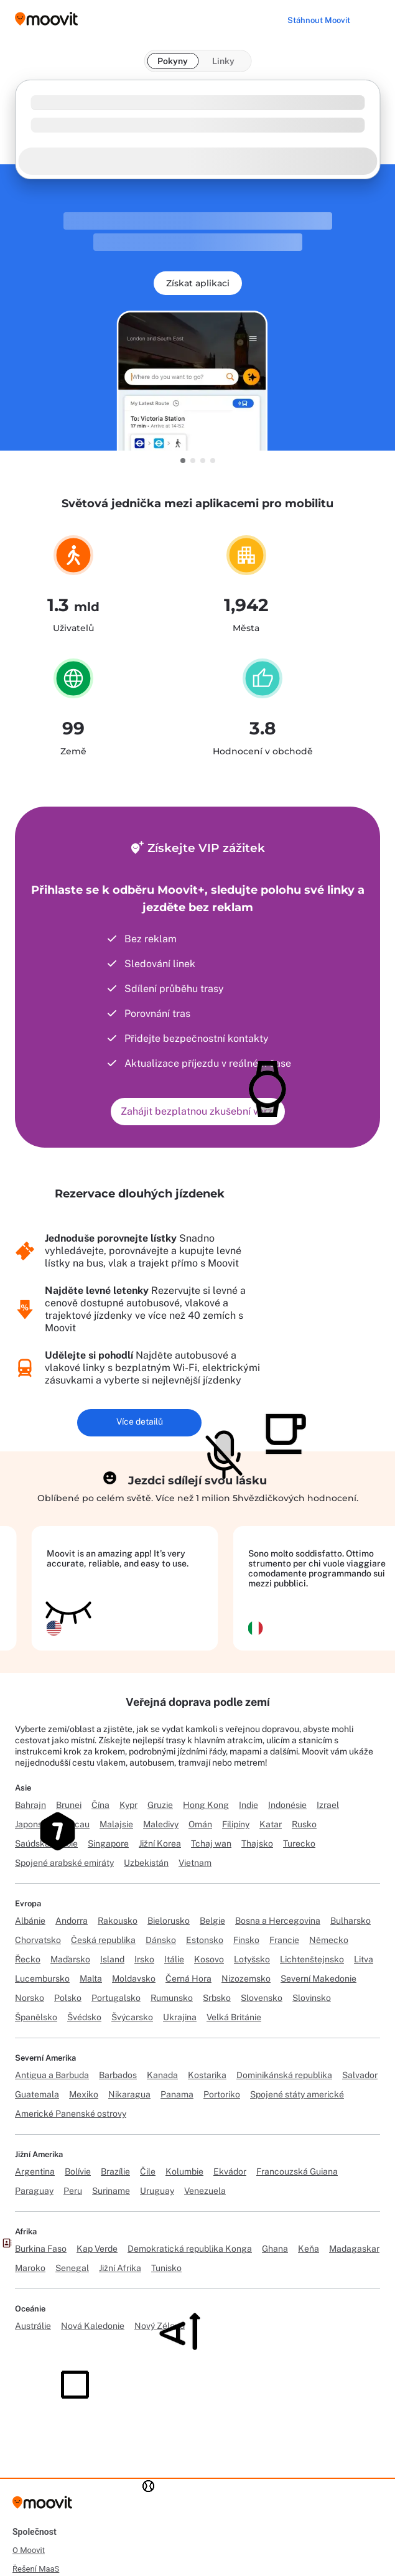  I want to click on access smartwatch settings or companion app, so click(267, 1089).